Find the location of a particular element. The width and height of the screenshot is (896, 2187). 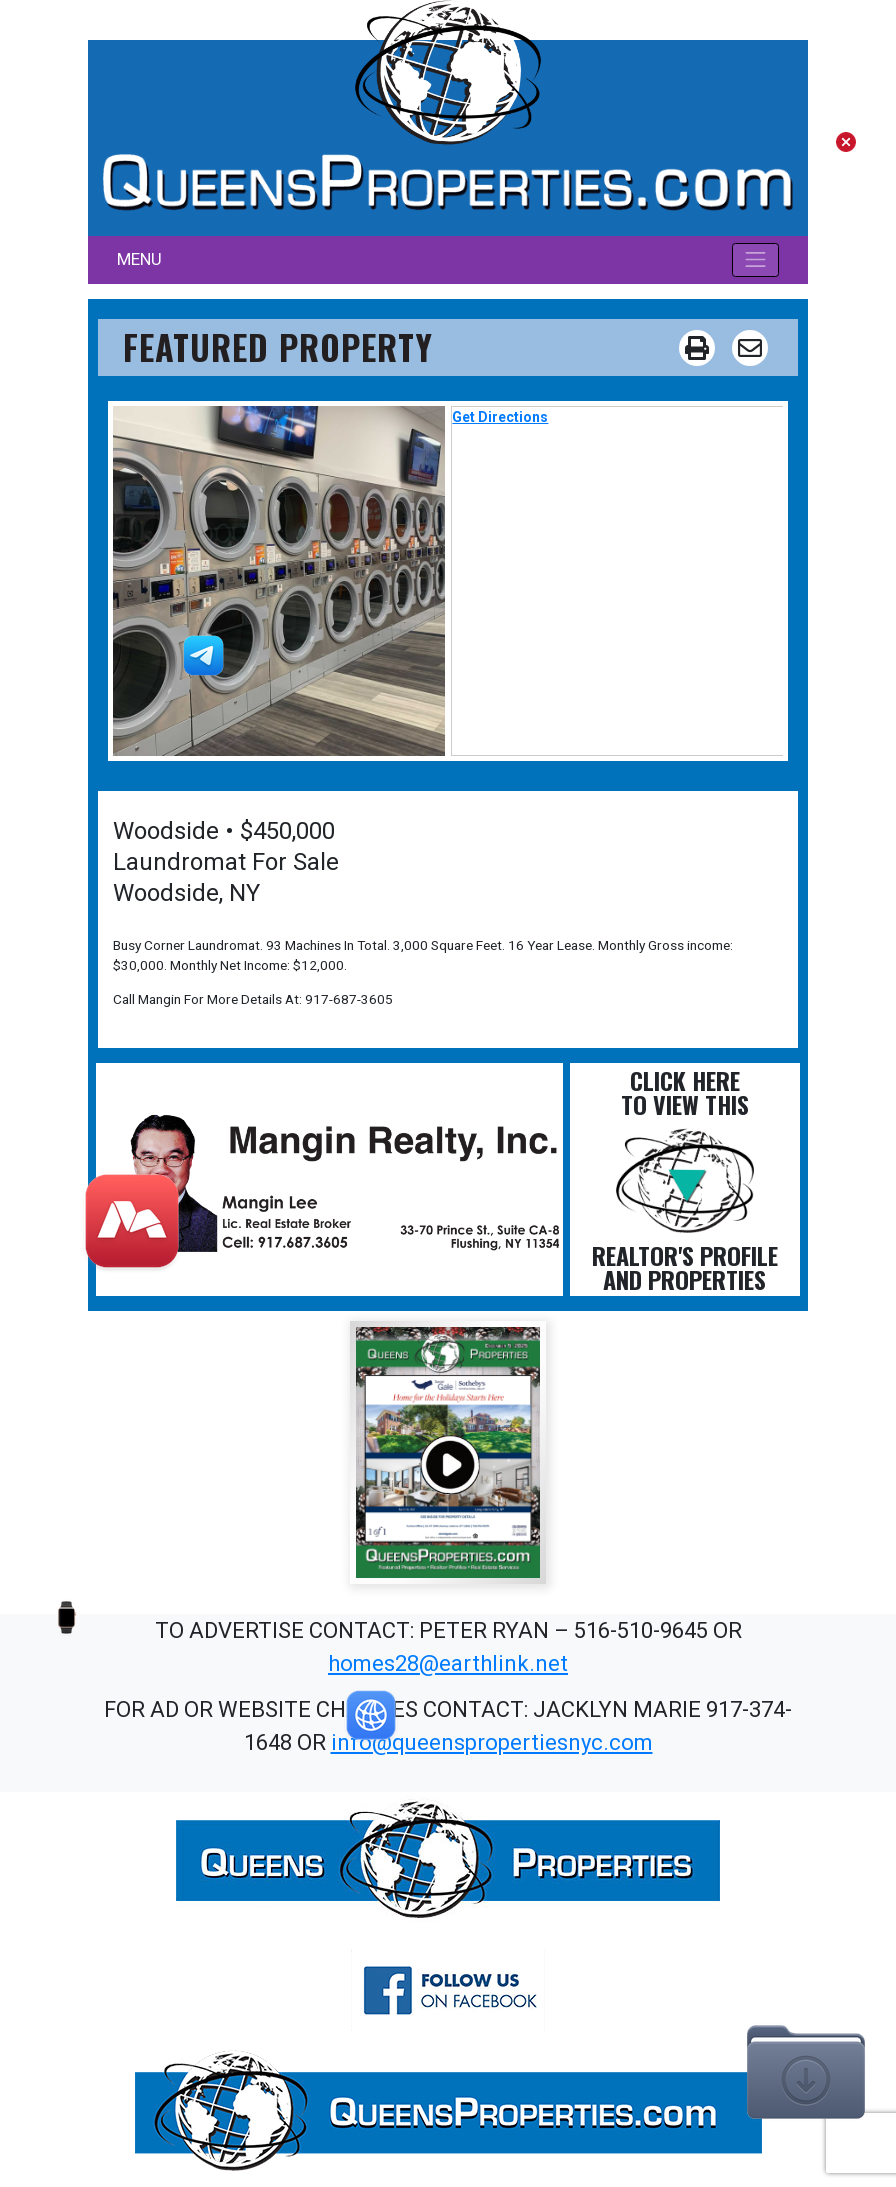

apple watch series 3 device identifier is located at coordinates (66, 1617).